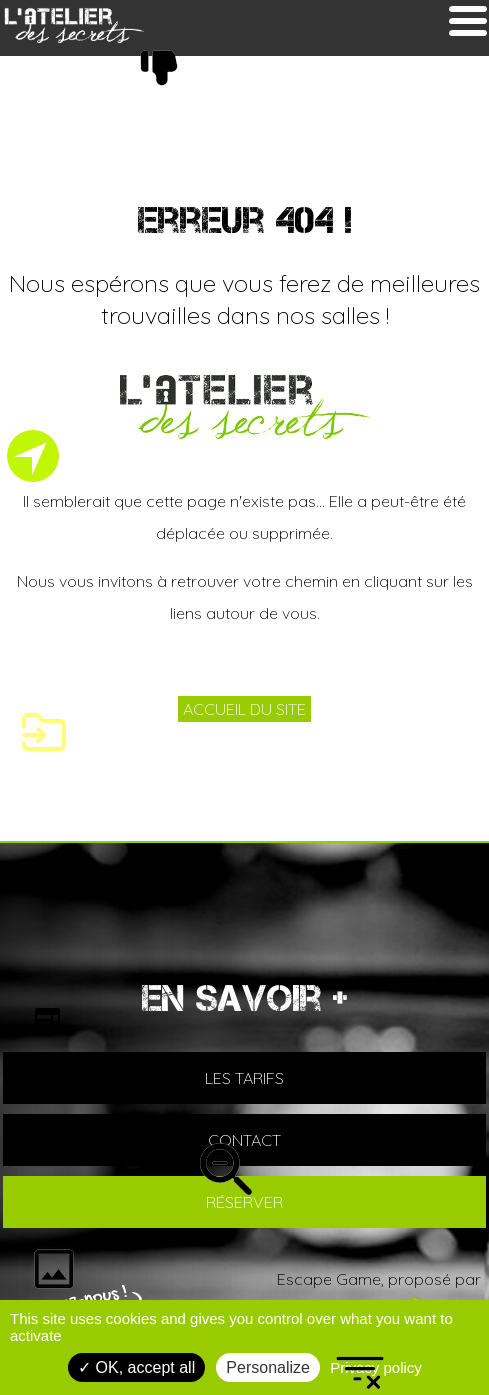 Image resolution: width=489 pixels, height=1395 pixels. What do you see at coordinates (33, 456) in the screenshot?
I see `navigate to current location` at bounding box center [33, 456].